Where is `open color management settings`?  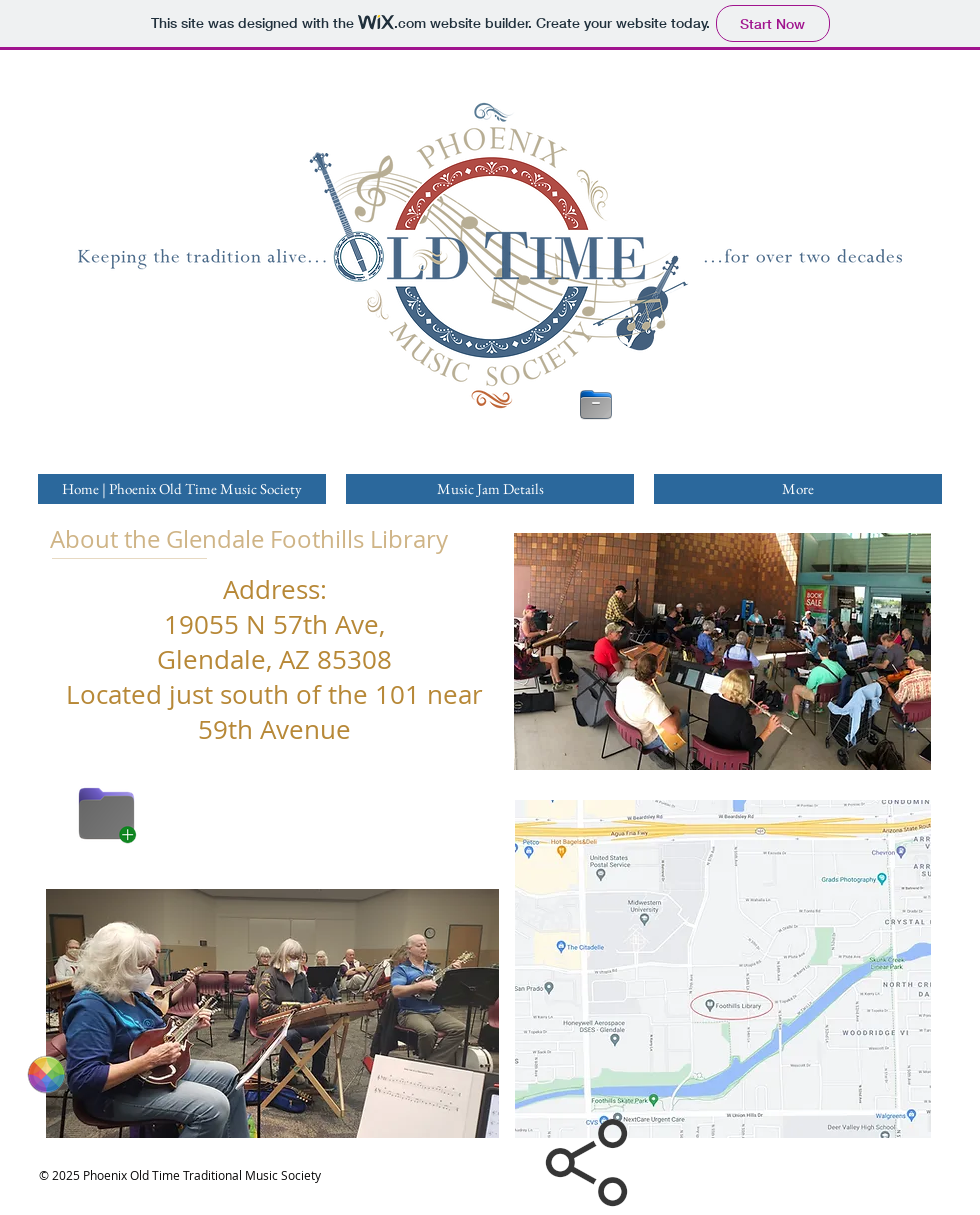 open color management settings is located at coordinates (46, 1074).